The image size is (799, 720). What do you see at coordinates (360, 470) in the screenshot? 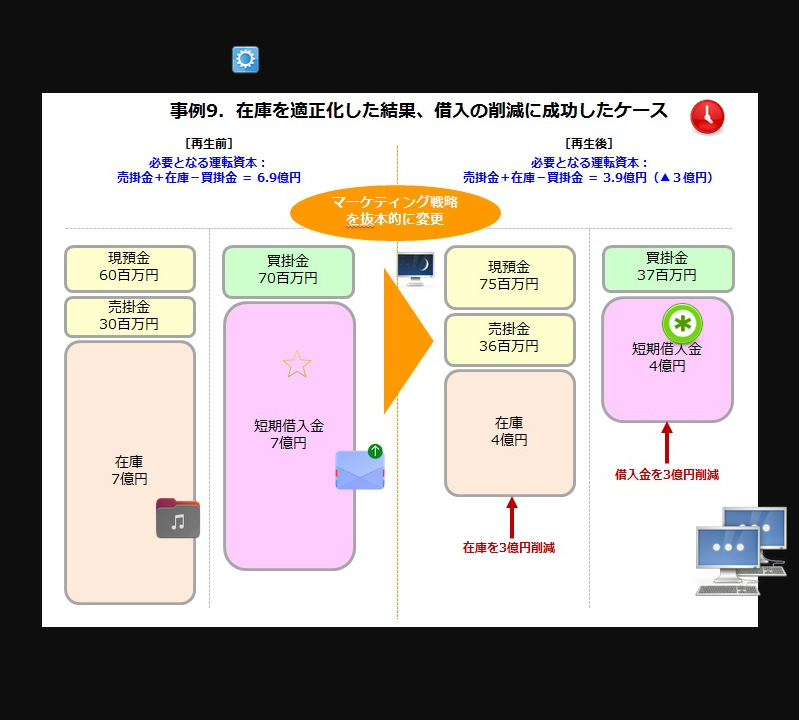
I see `message sent successfully` at bounding box center [360, 470].